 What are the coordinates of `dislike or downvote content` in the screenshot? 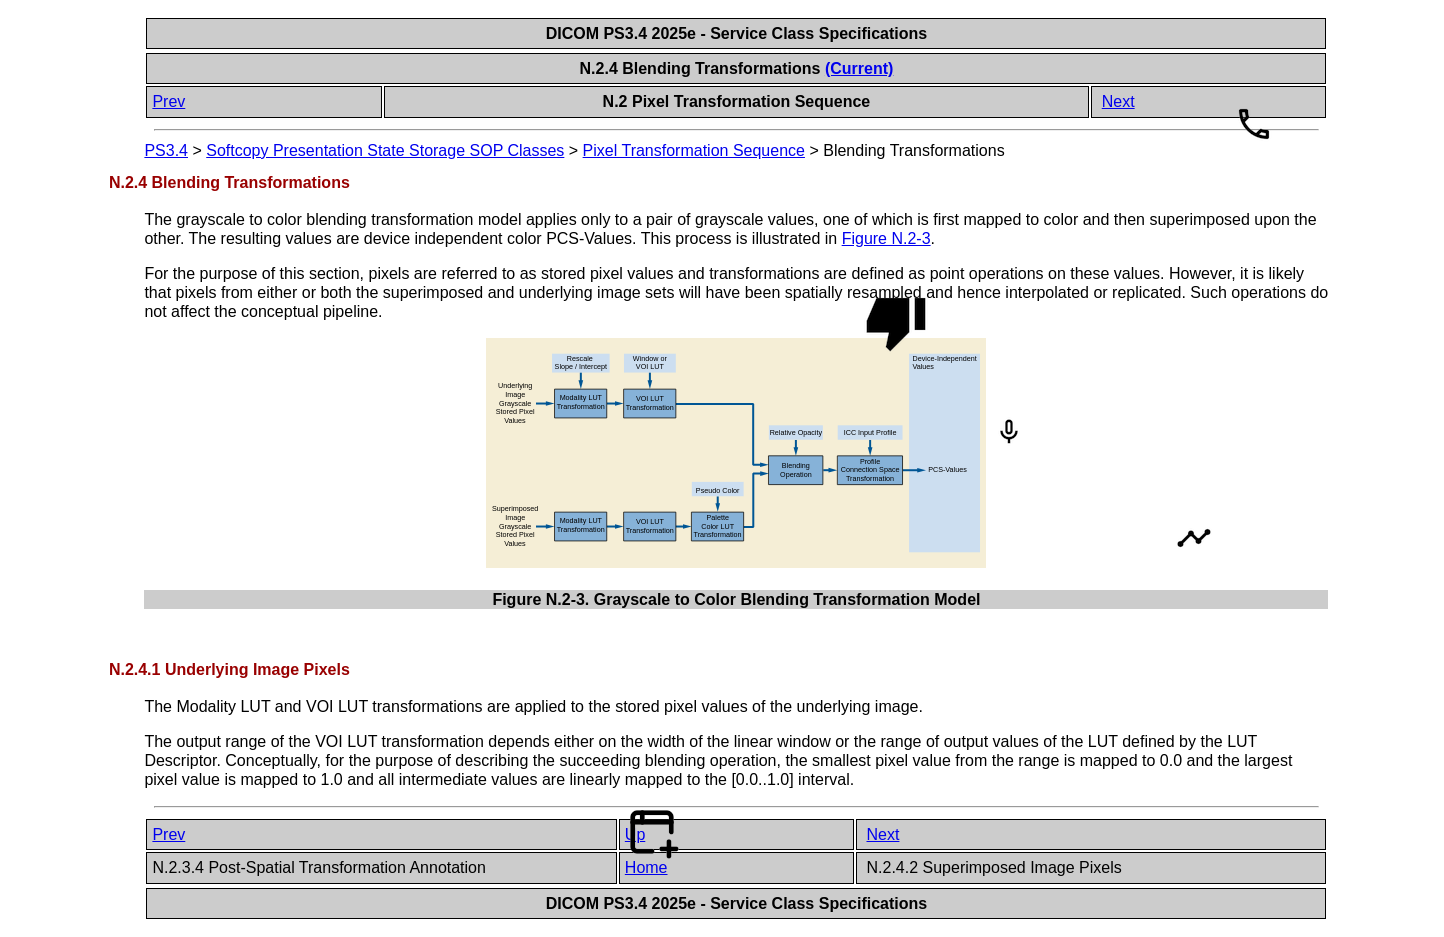 It's located at (896, 322).